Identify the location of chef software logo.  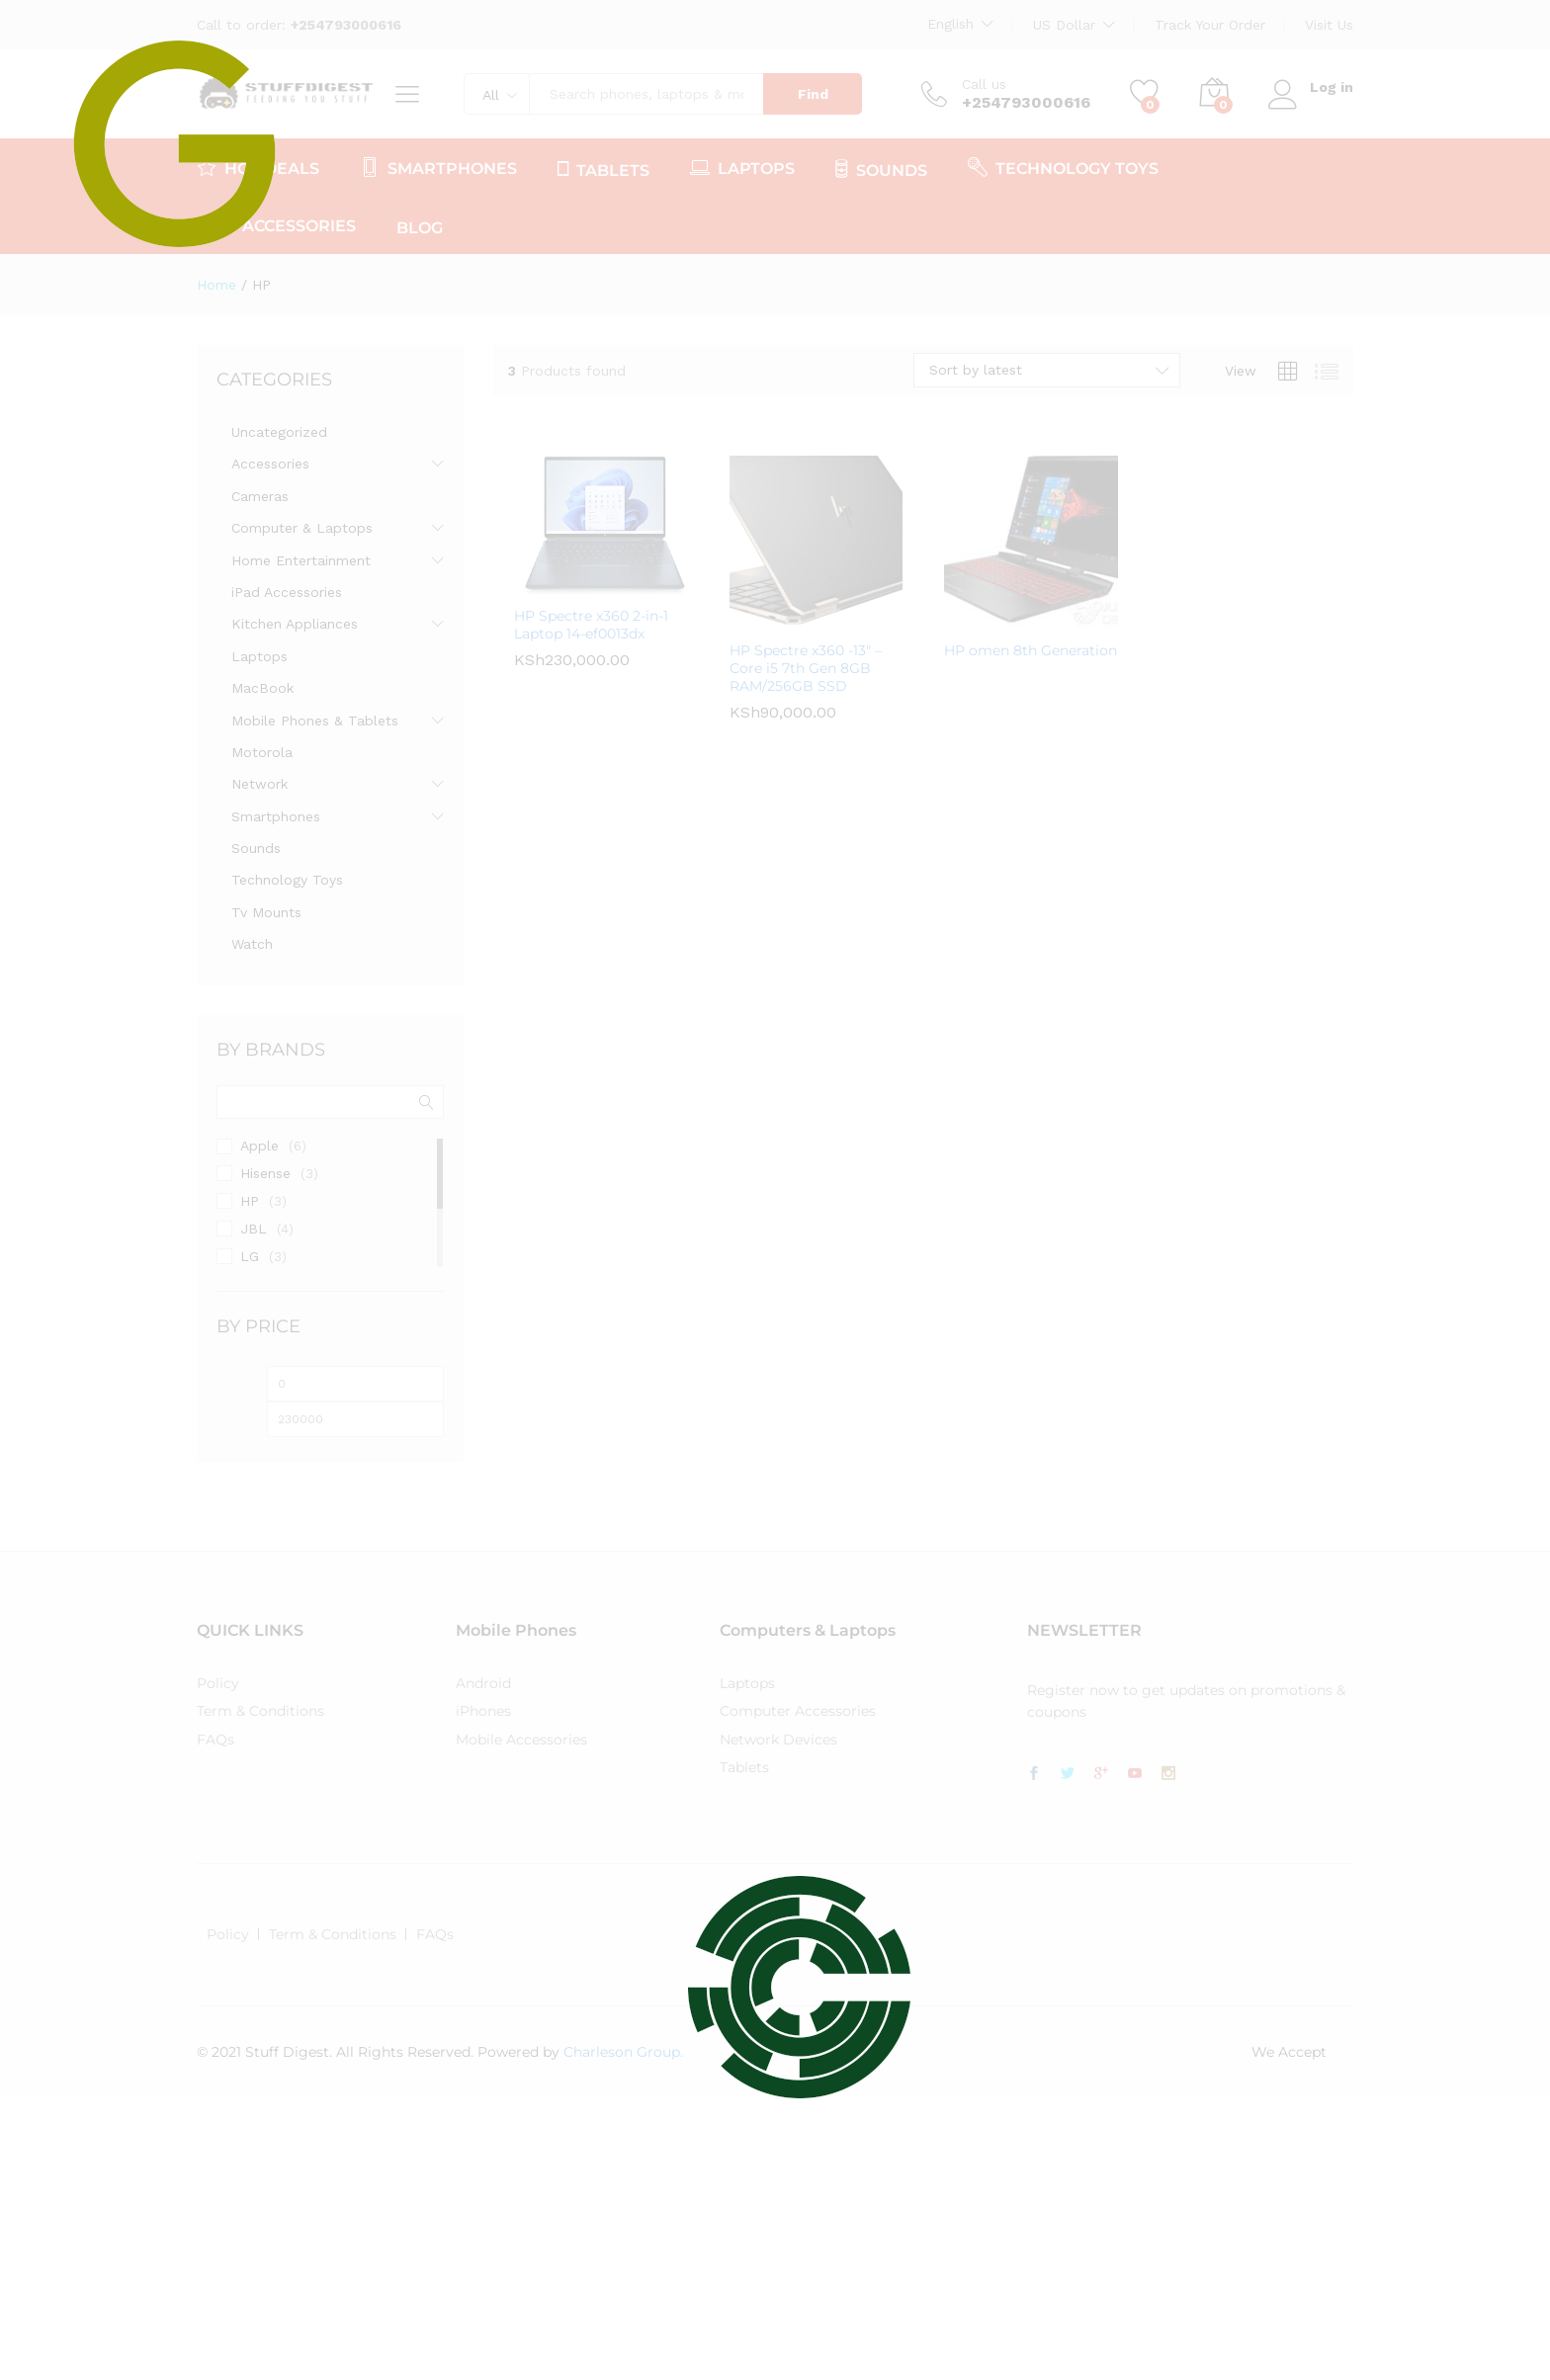
(799, 1987).